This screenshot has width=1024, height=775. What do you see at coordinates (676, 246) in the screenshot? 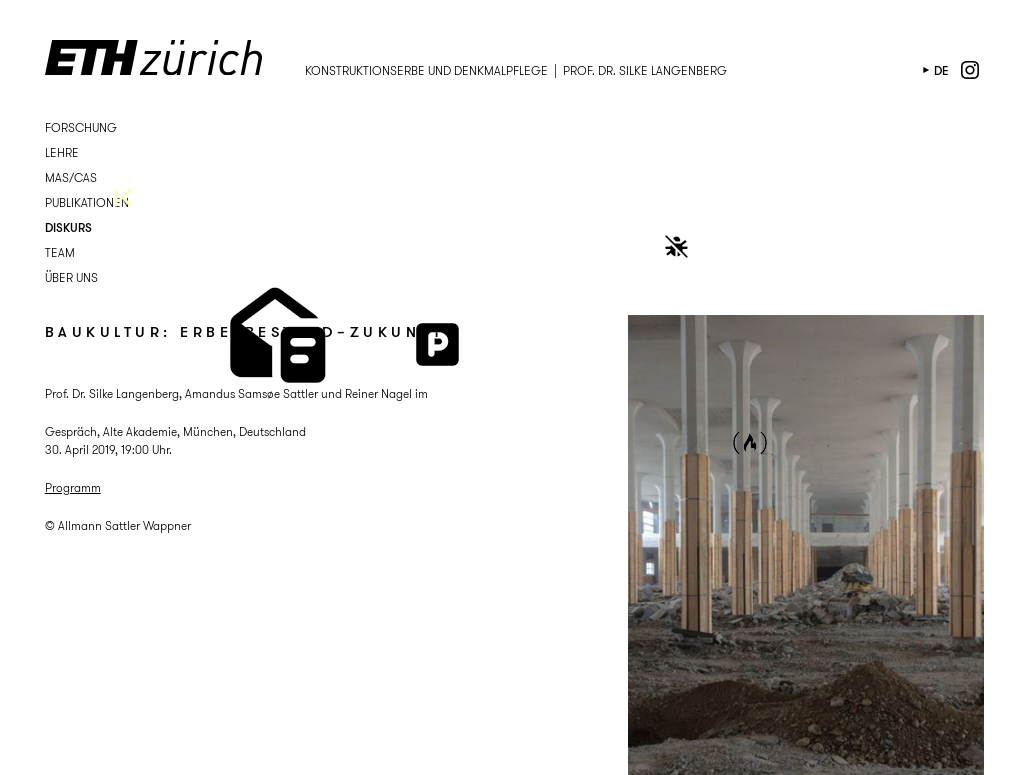
I see `disable bug tracking or debugging mode` at bounding box center [676, 246].